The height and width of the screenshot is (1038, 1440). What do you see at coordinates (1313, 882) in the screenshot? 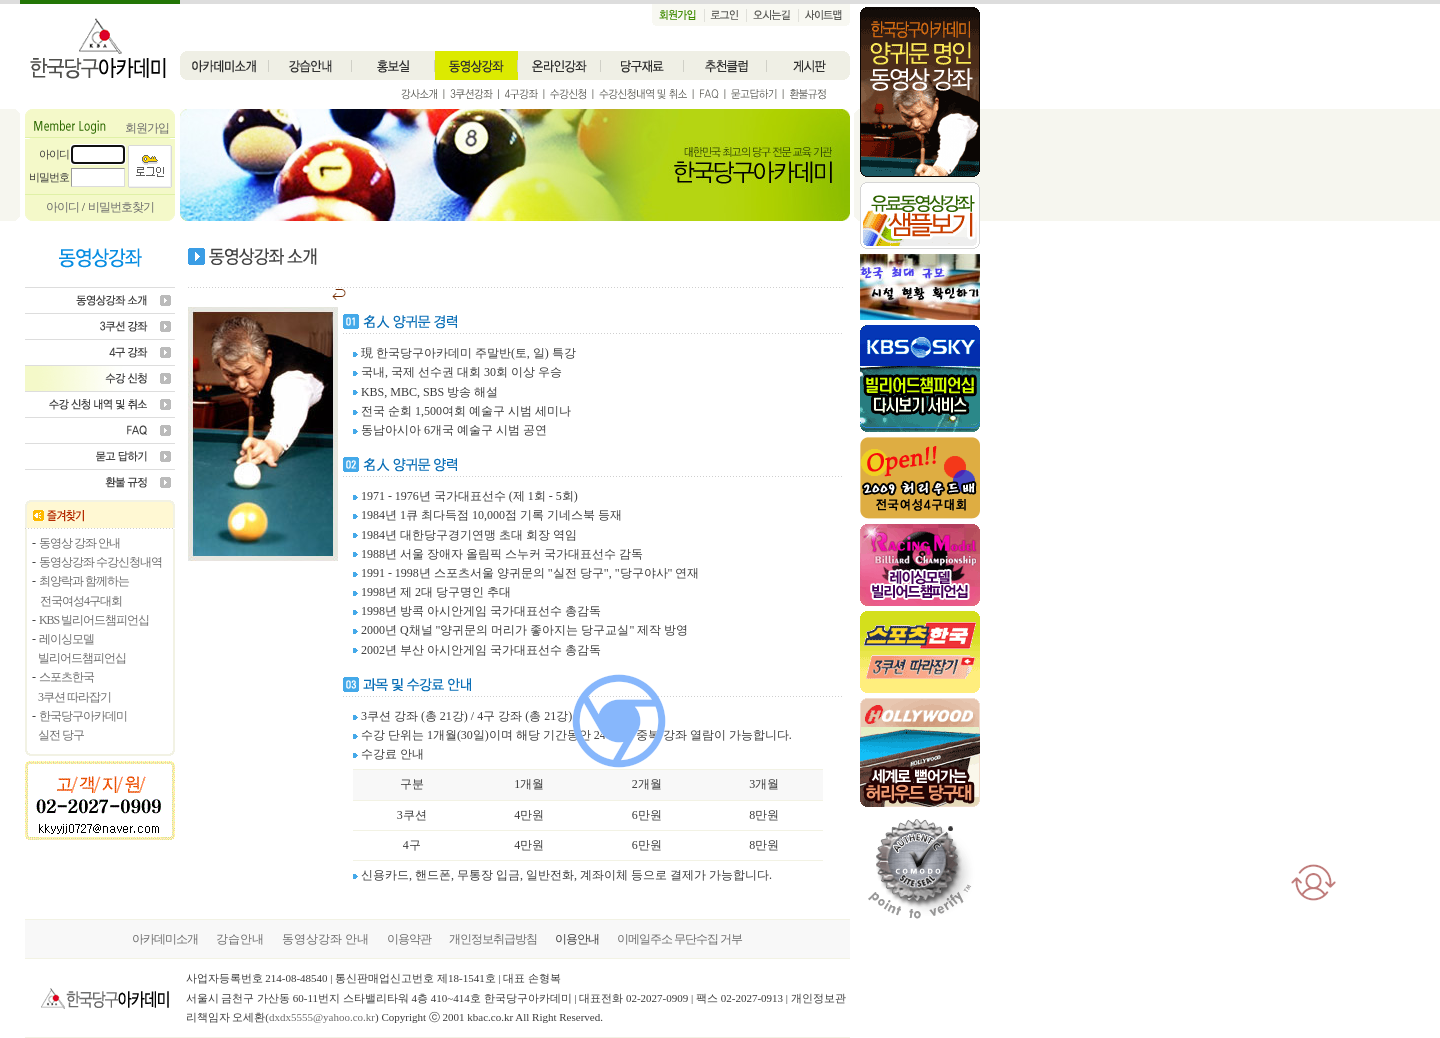
I see `switch between user accounts` at bounding box center [1313, 882].